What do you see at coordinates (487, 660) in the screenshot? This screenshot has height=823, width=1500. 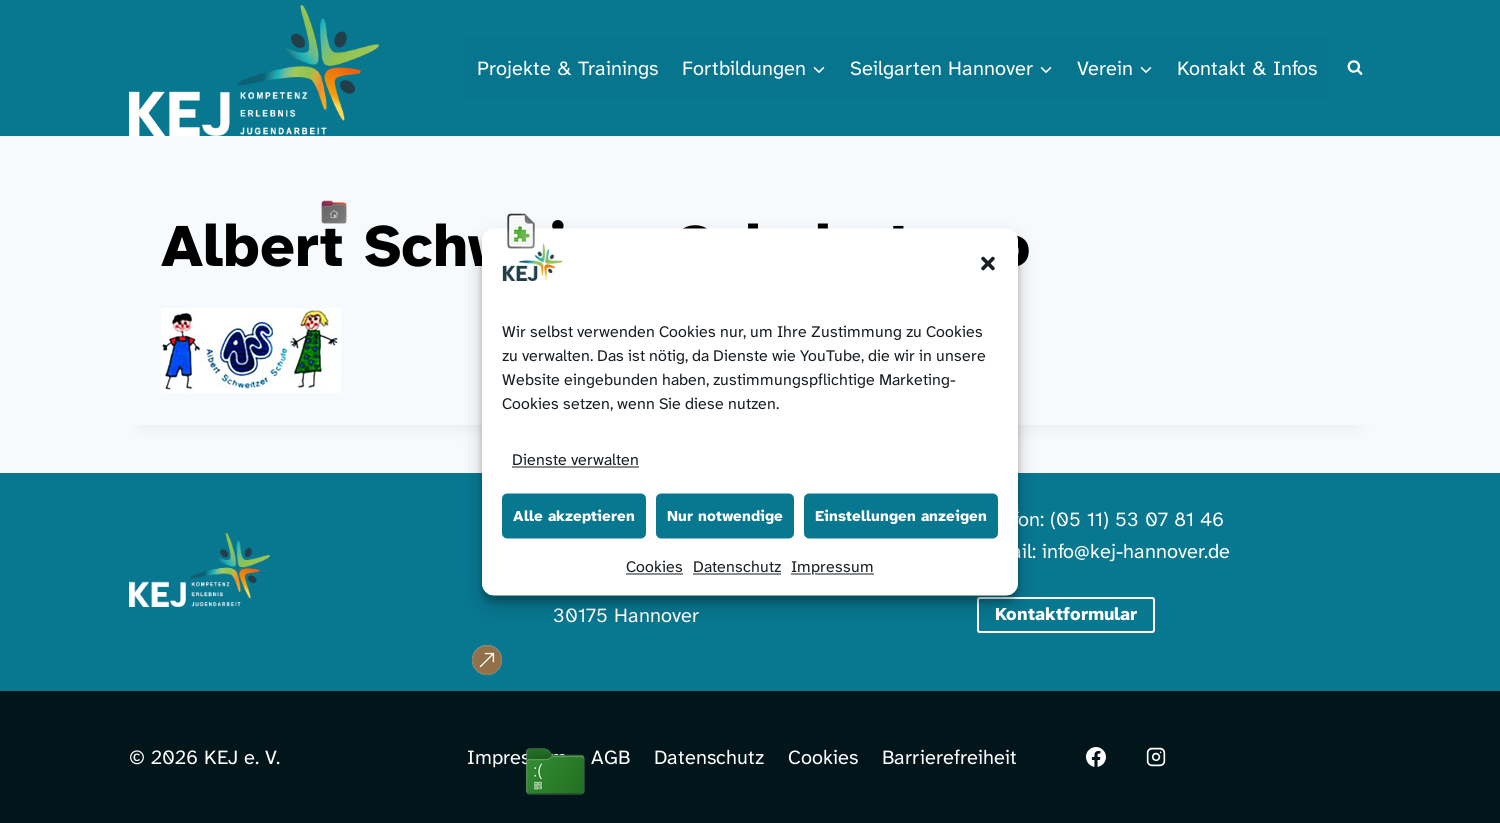 I see `indicates a symbolic link or shortcut to another file` at bounding box center [487, 660].